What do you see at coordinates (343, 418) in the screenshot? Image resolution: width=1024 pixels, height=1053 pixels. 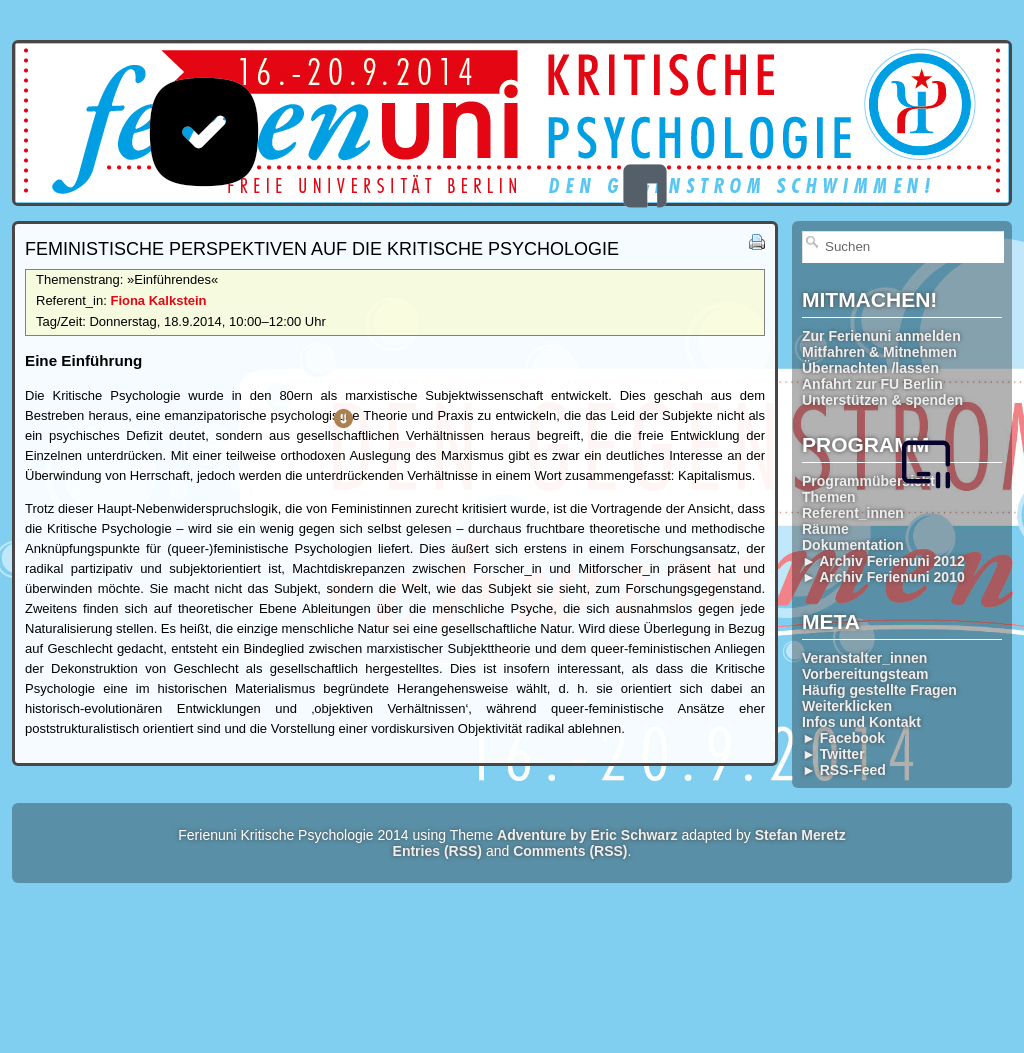 I see `indicates an unread item or status` at bounding box center [343, 418].